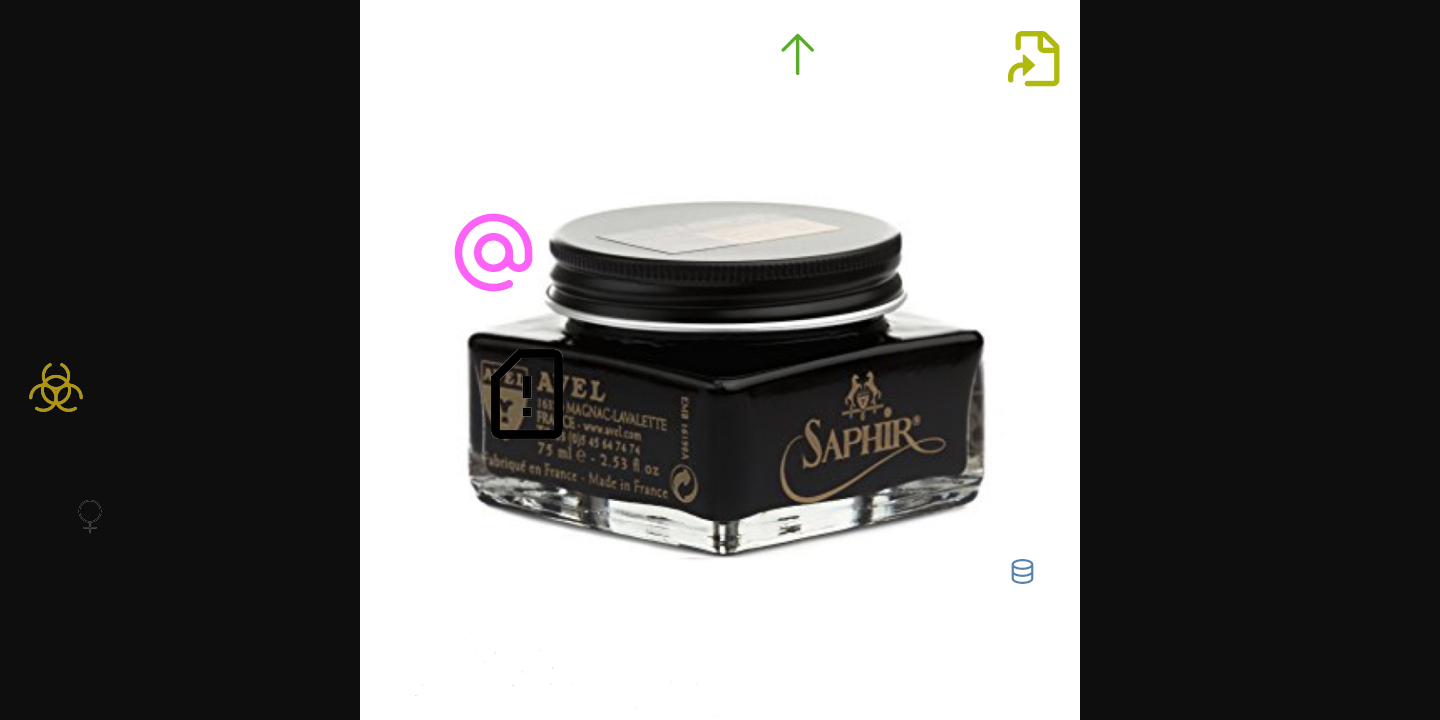 This screenshot has width=1440, height=720. I want to click on scroll to top of page, so click(798, 55).